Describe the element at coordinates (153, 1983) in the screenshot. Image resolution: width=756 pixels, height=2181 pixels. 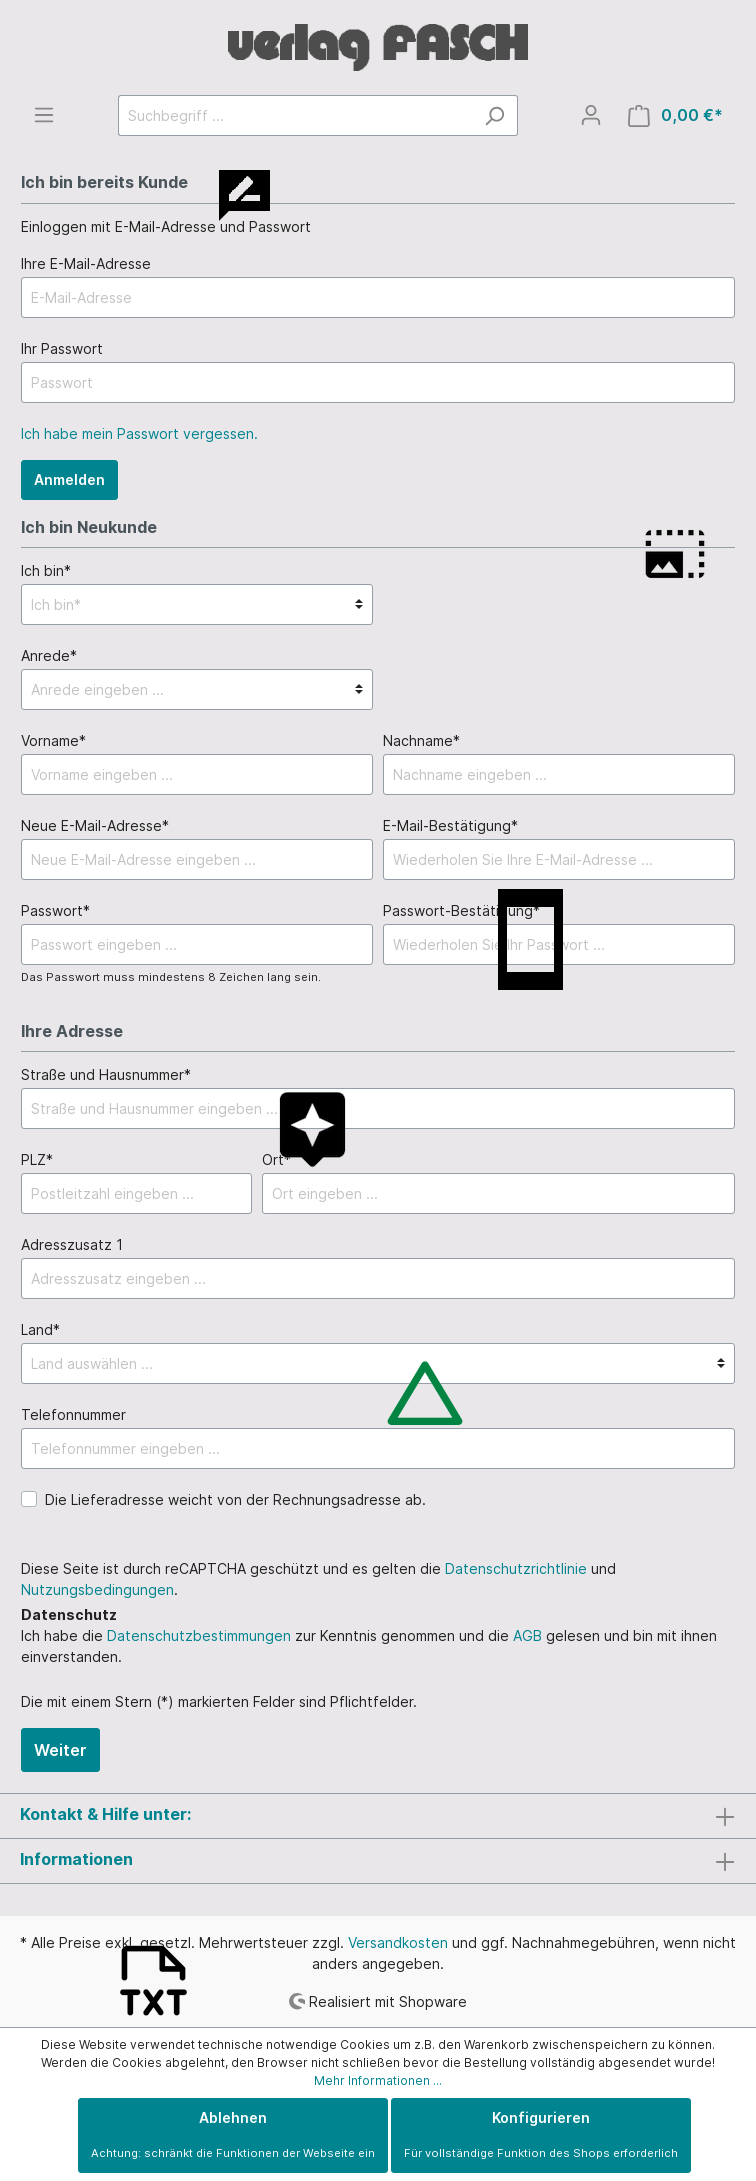
I see `open a text file` at that location.